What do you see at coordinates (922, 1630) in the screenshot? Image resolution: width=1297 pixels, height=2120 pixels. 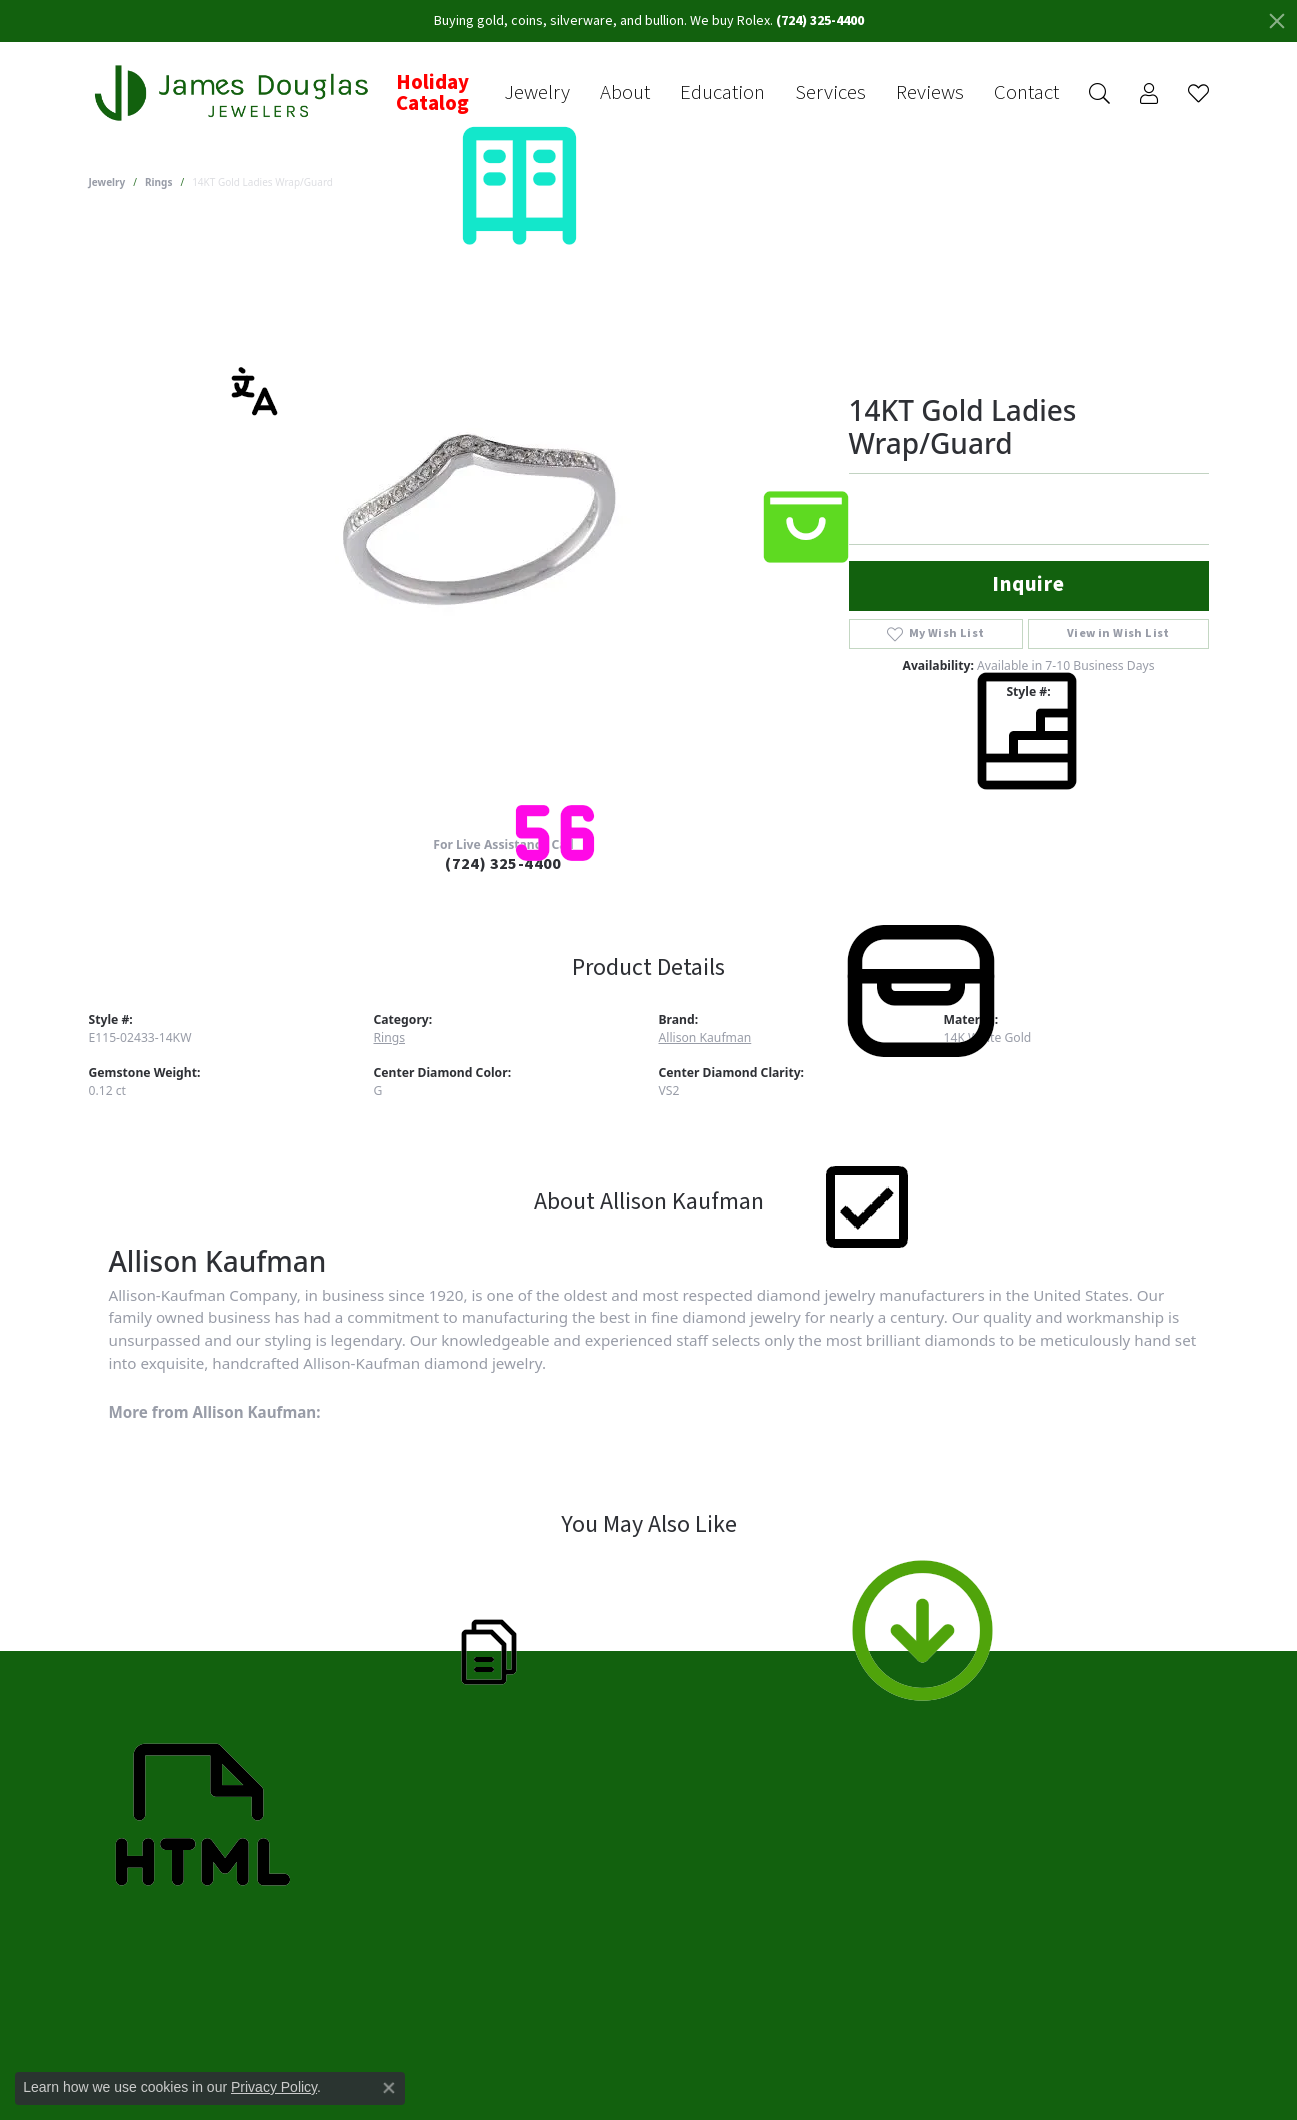 I see `download file or content` at bounding box center [922, 1630].